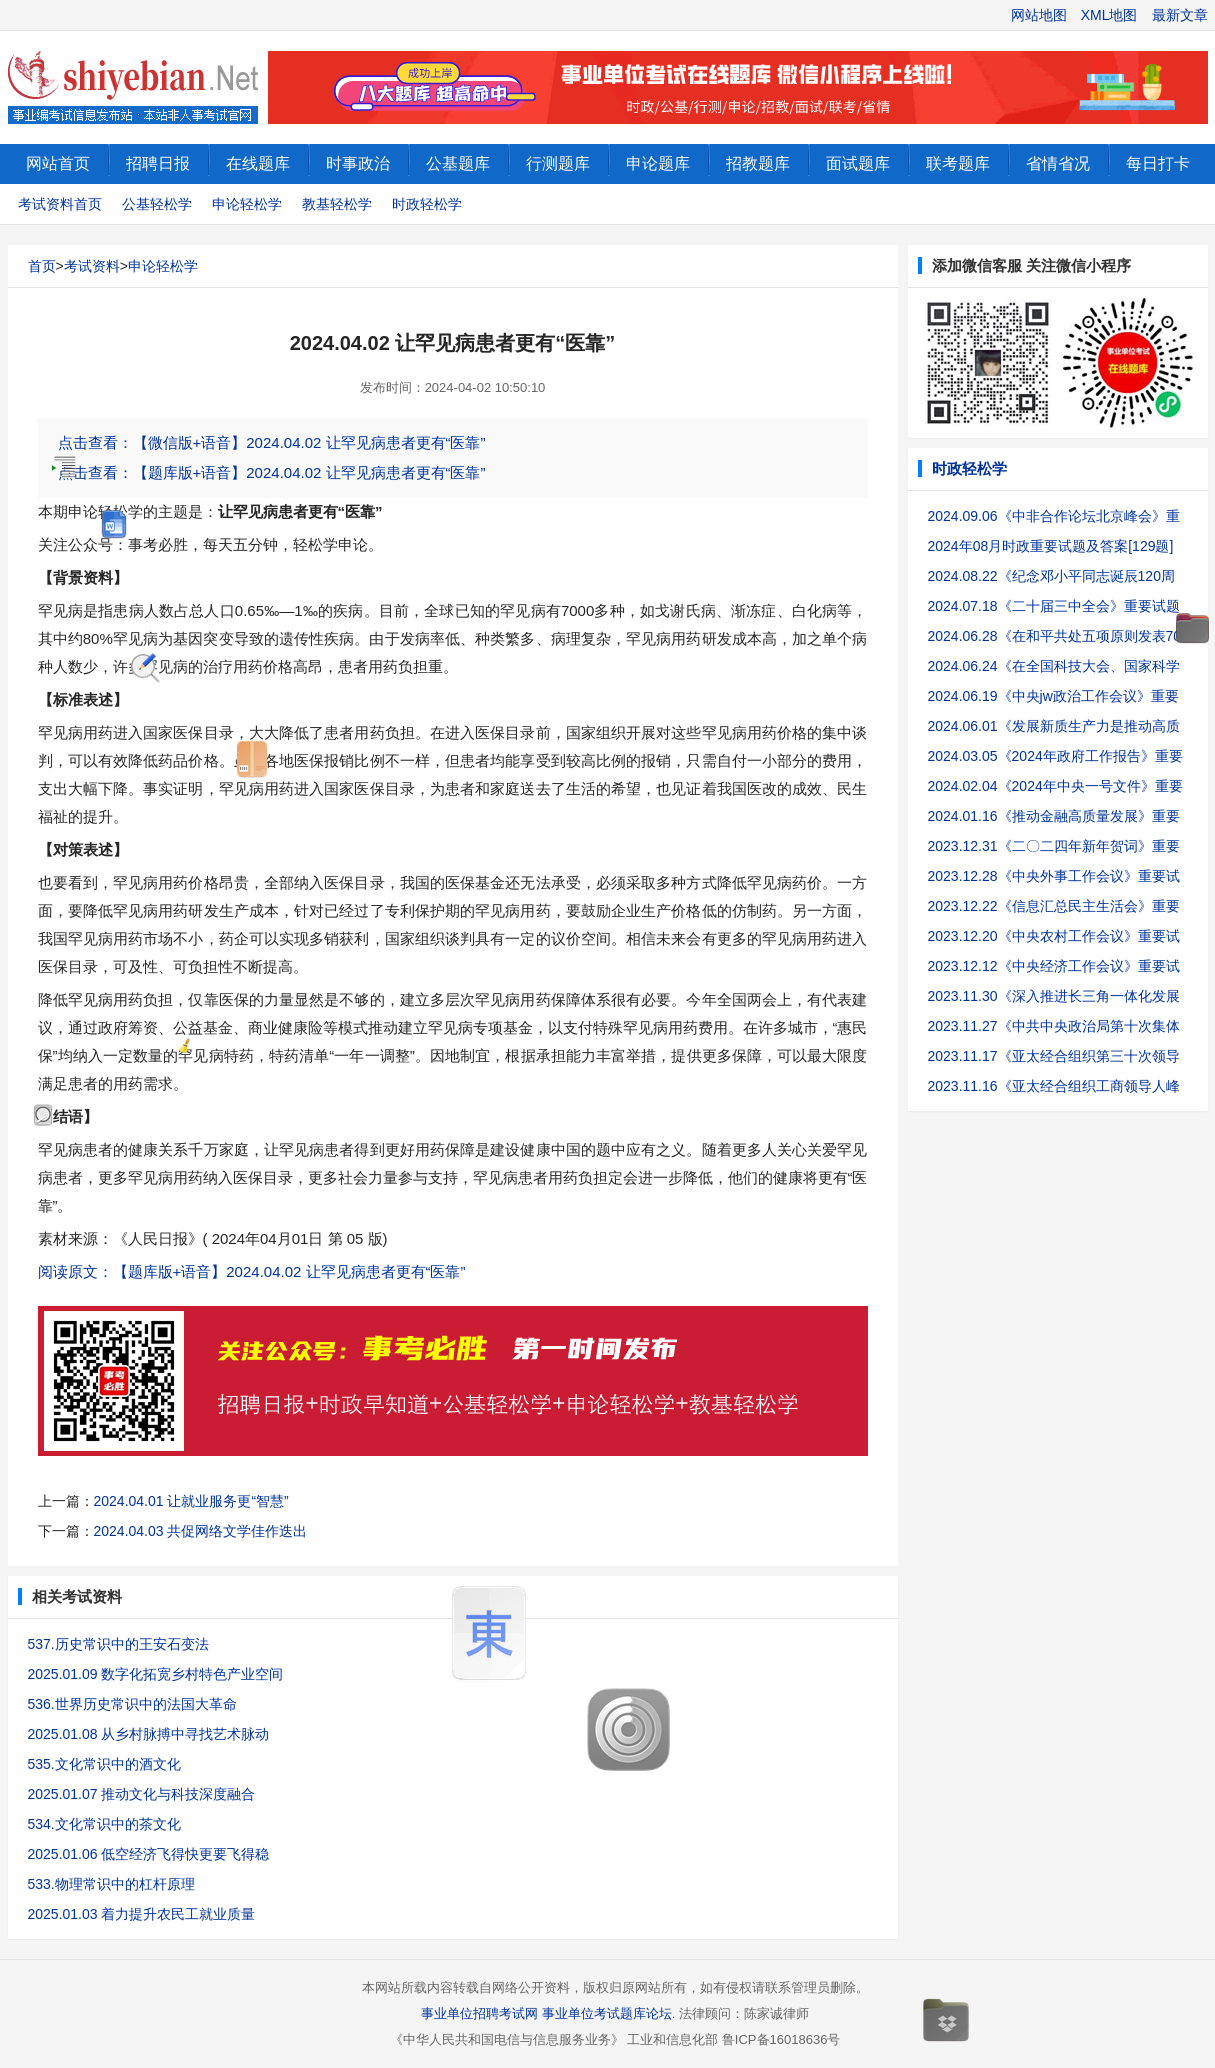  What do you see at coordinates (1192, 627) in the screenshot?
I see `open file folder` at bounding box center [1192, 627].